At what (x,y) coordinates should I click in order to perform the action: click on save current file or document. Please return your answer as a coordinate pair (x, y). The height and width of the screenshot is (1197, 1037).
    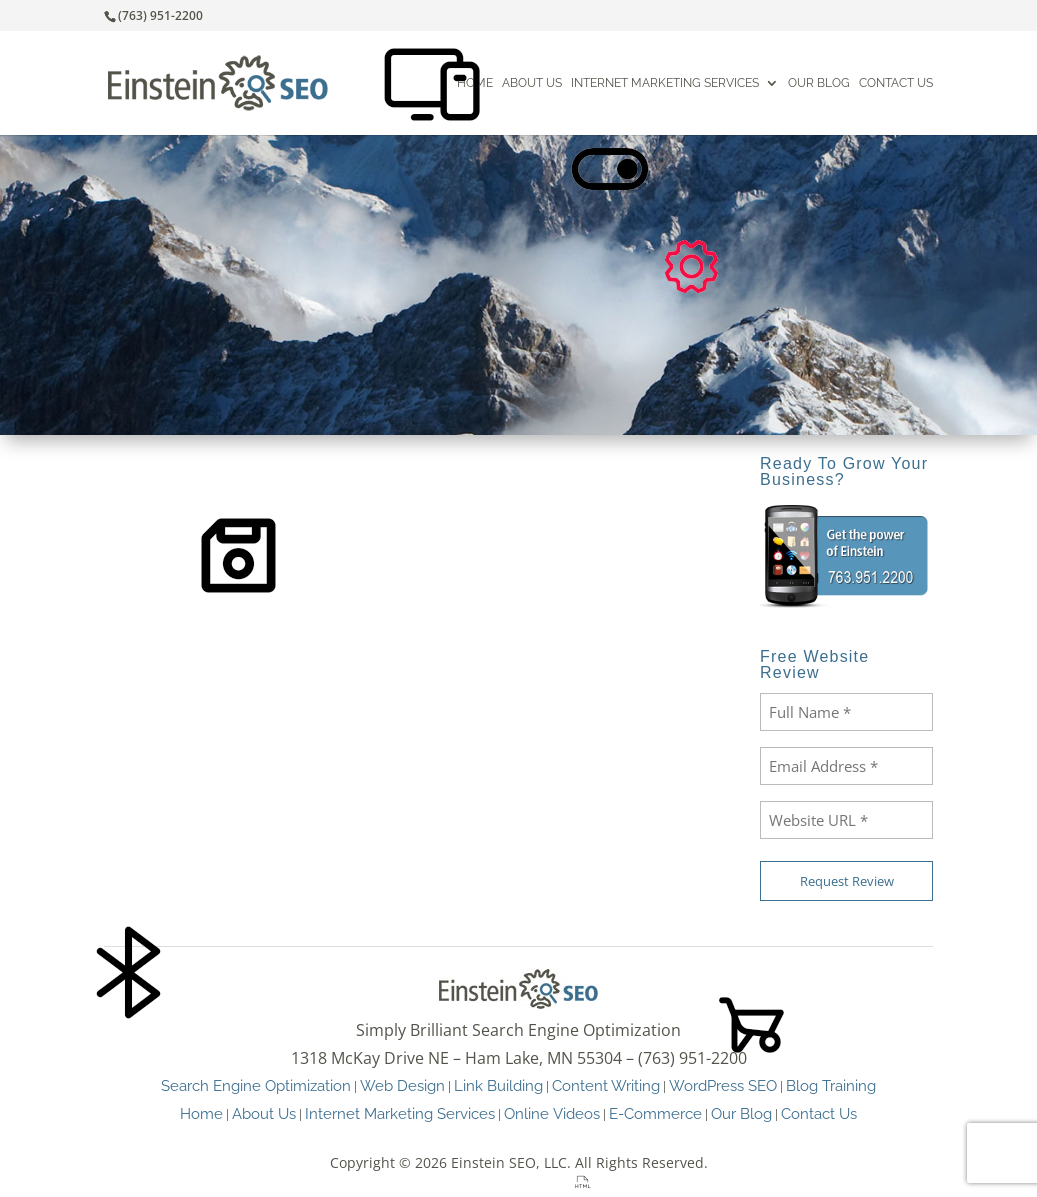
    Looking at the image, I should click on (238, 555).